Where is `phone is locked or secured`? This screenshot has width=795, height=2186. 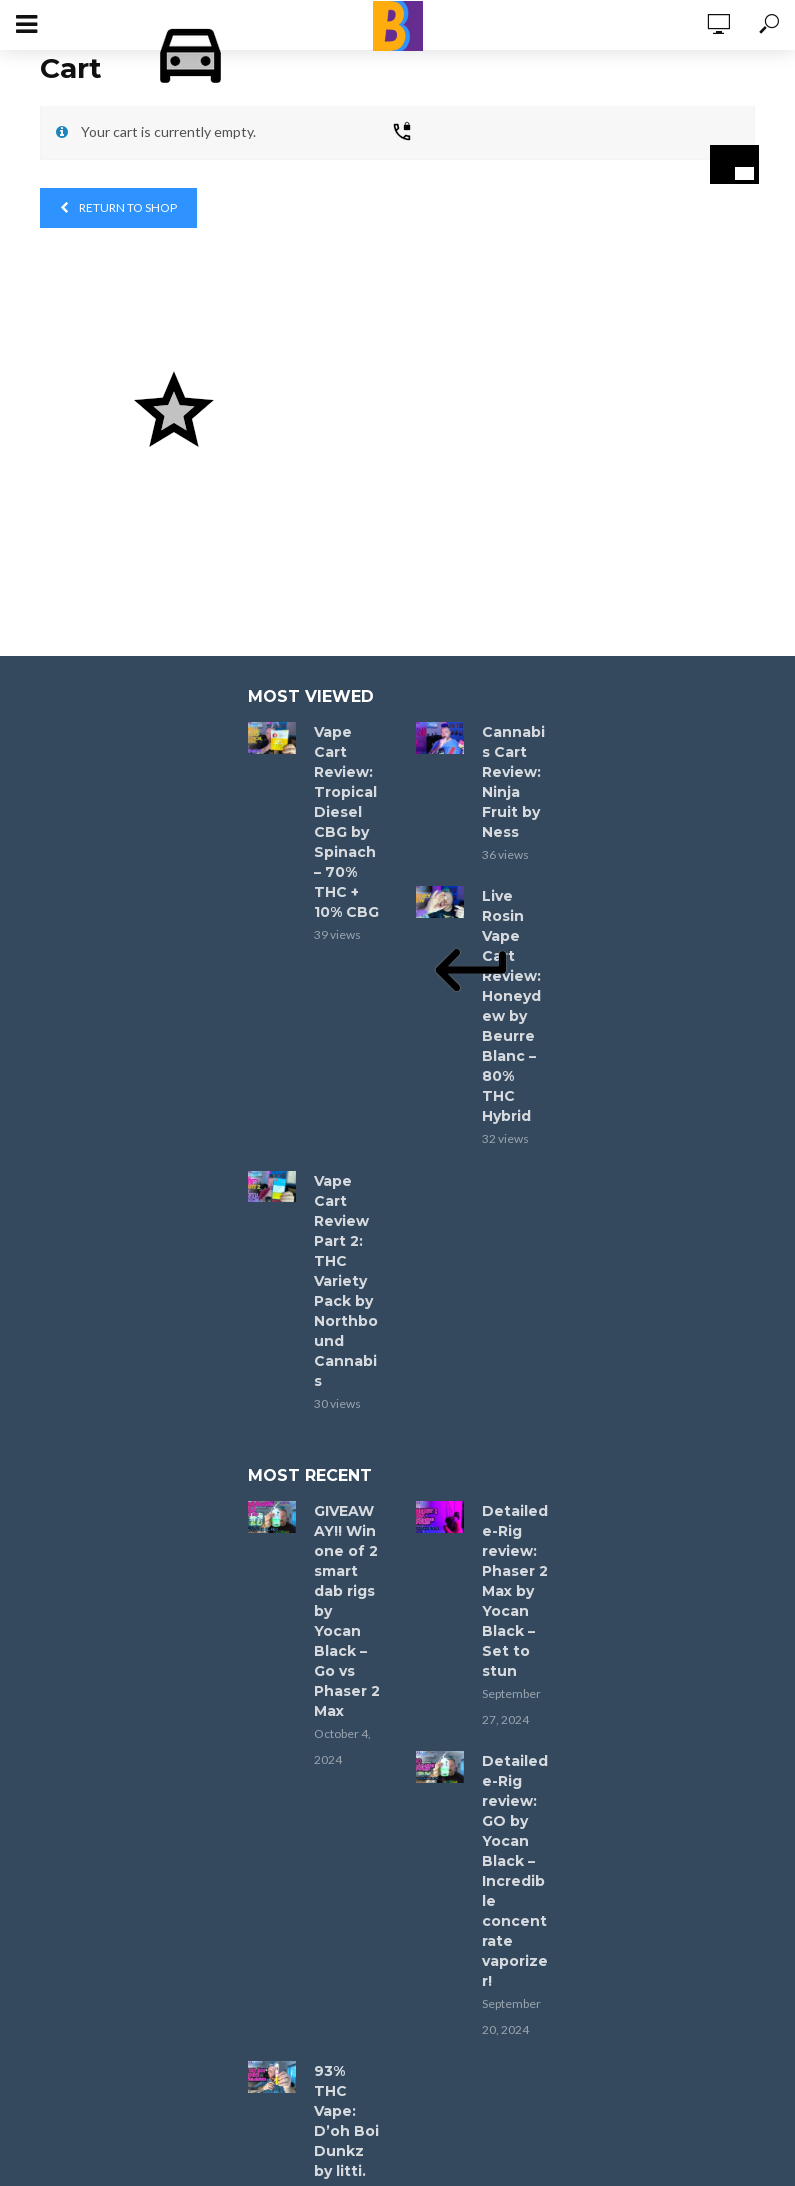
phone is locked or secured is located at coordinates (402, 132).